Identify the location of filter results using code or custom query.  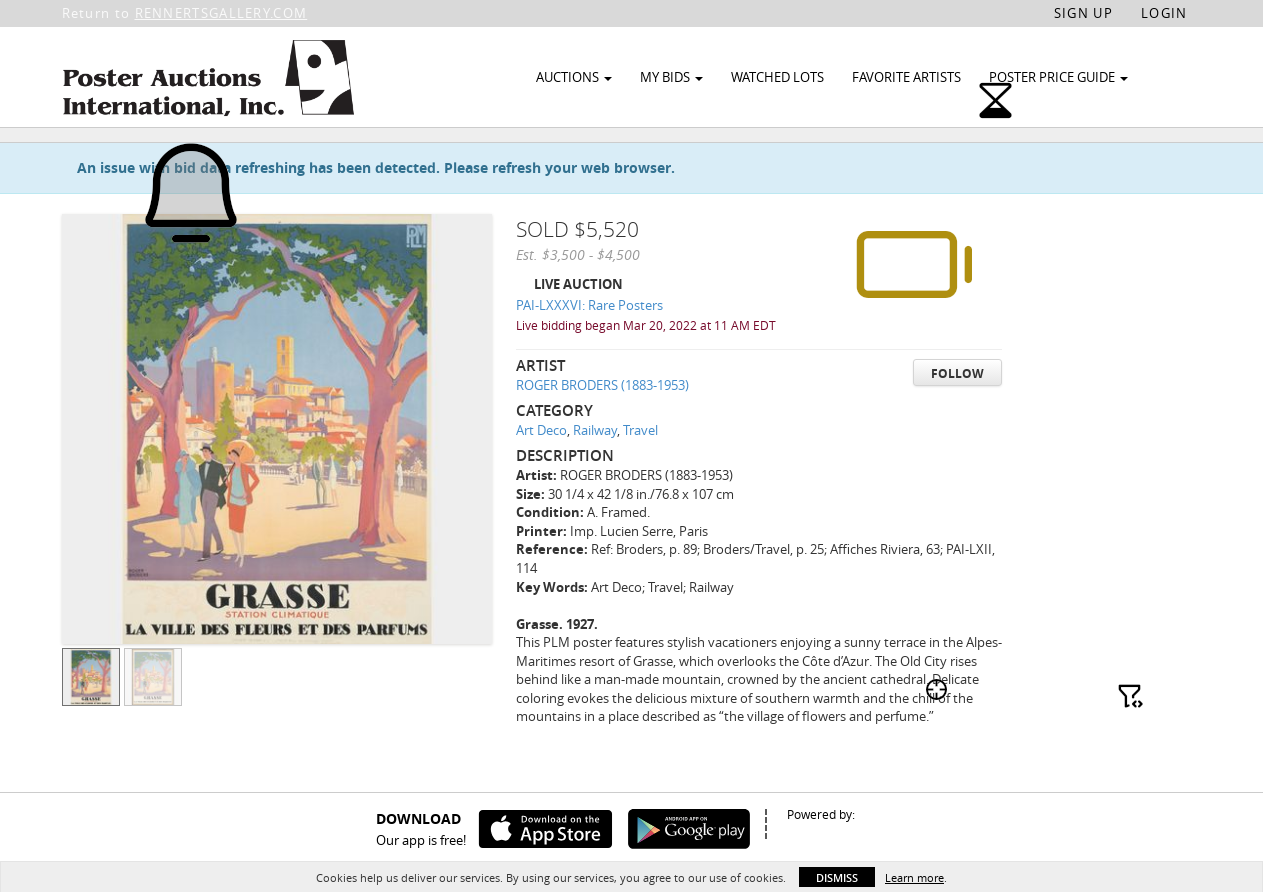
(1129, 695).